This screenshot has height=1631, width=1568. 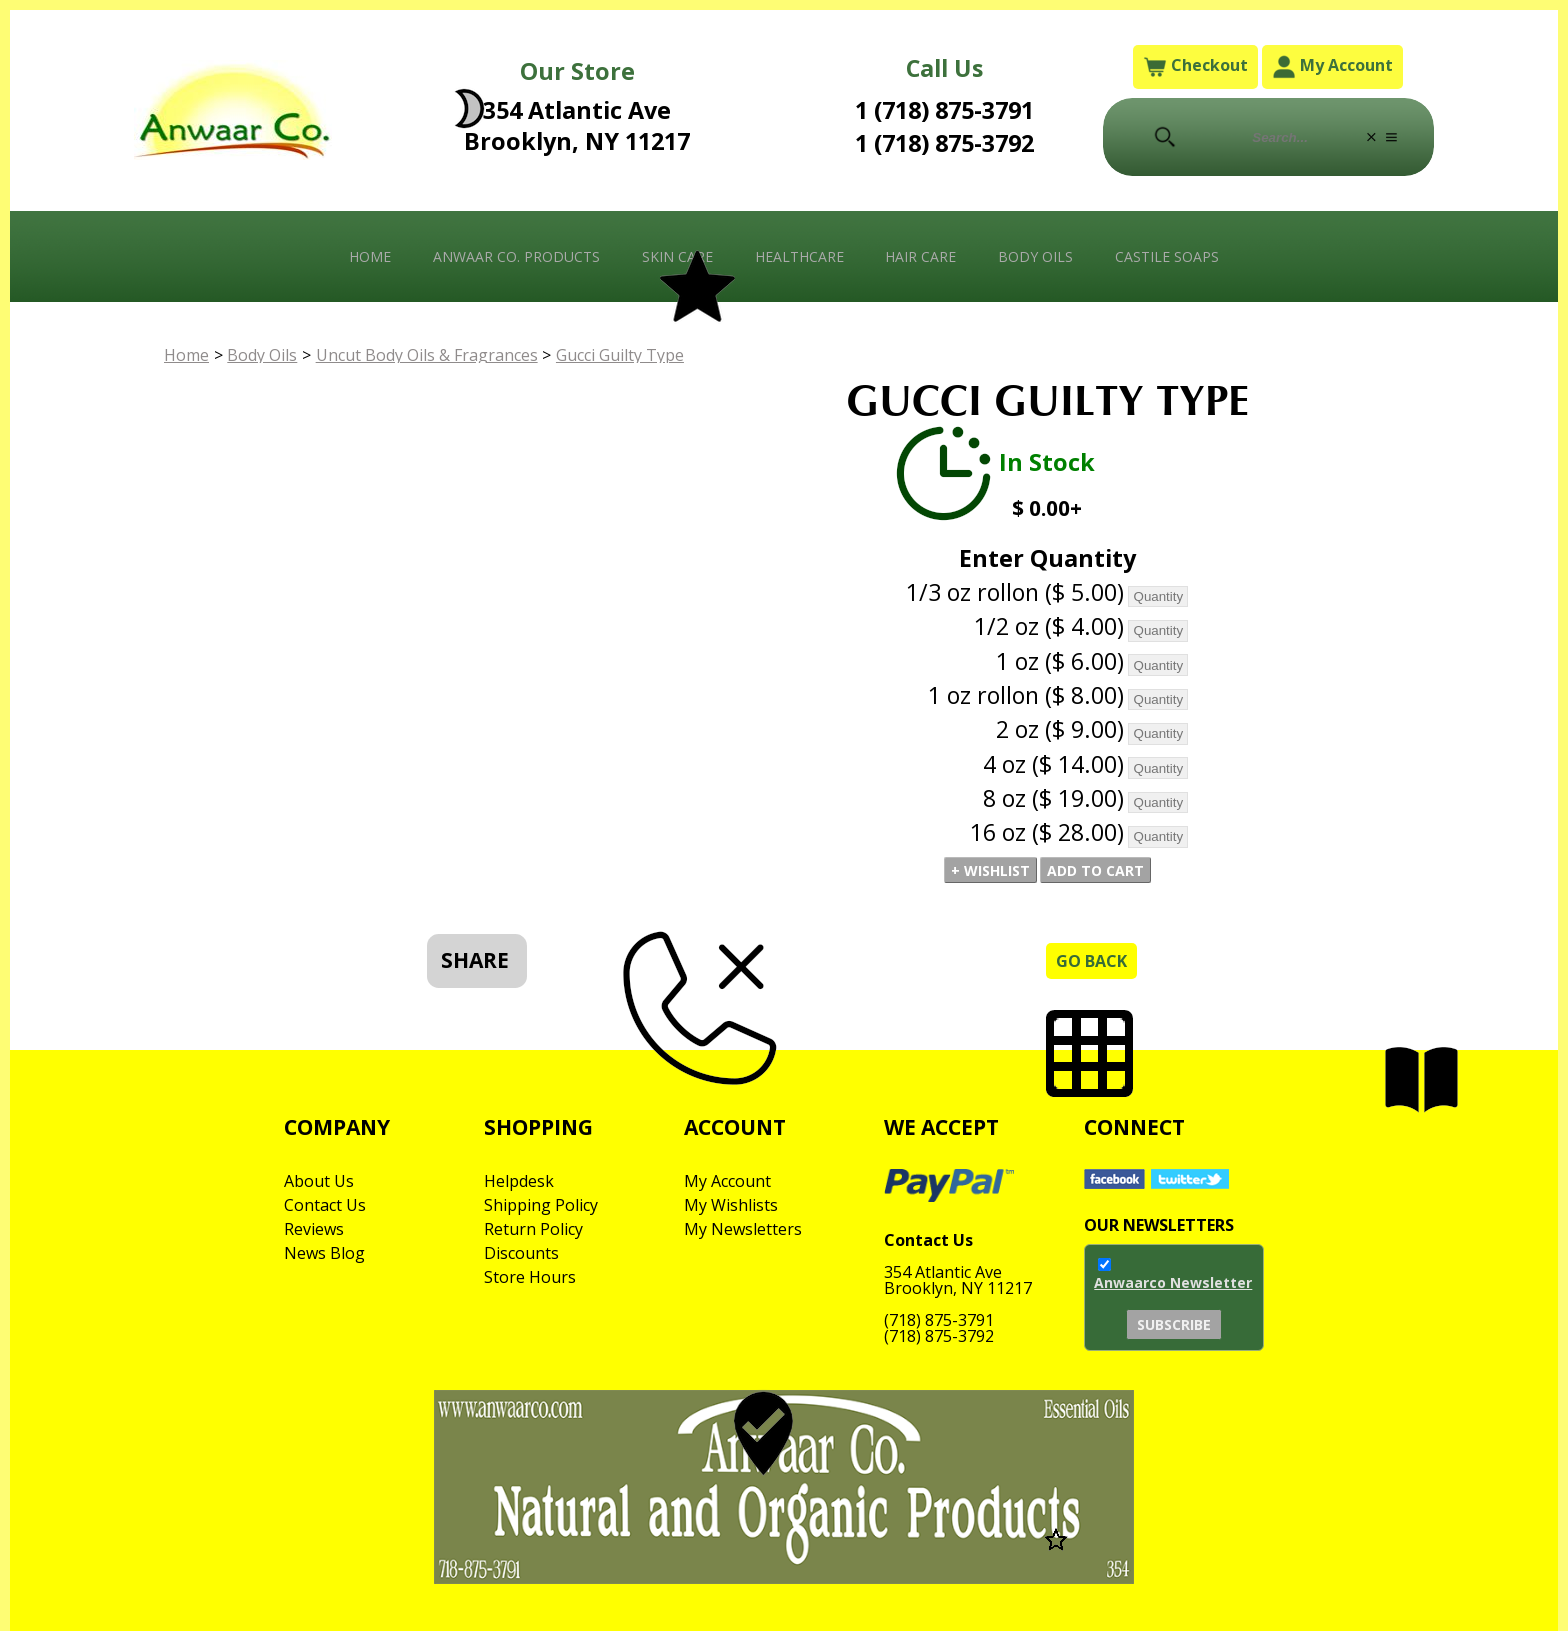 What do you see at coordinates (703, 1005) in the screenshot?
I see `end or decline a phone call` at bounding box center [703, 1005].